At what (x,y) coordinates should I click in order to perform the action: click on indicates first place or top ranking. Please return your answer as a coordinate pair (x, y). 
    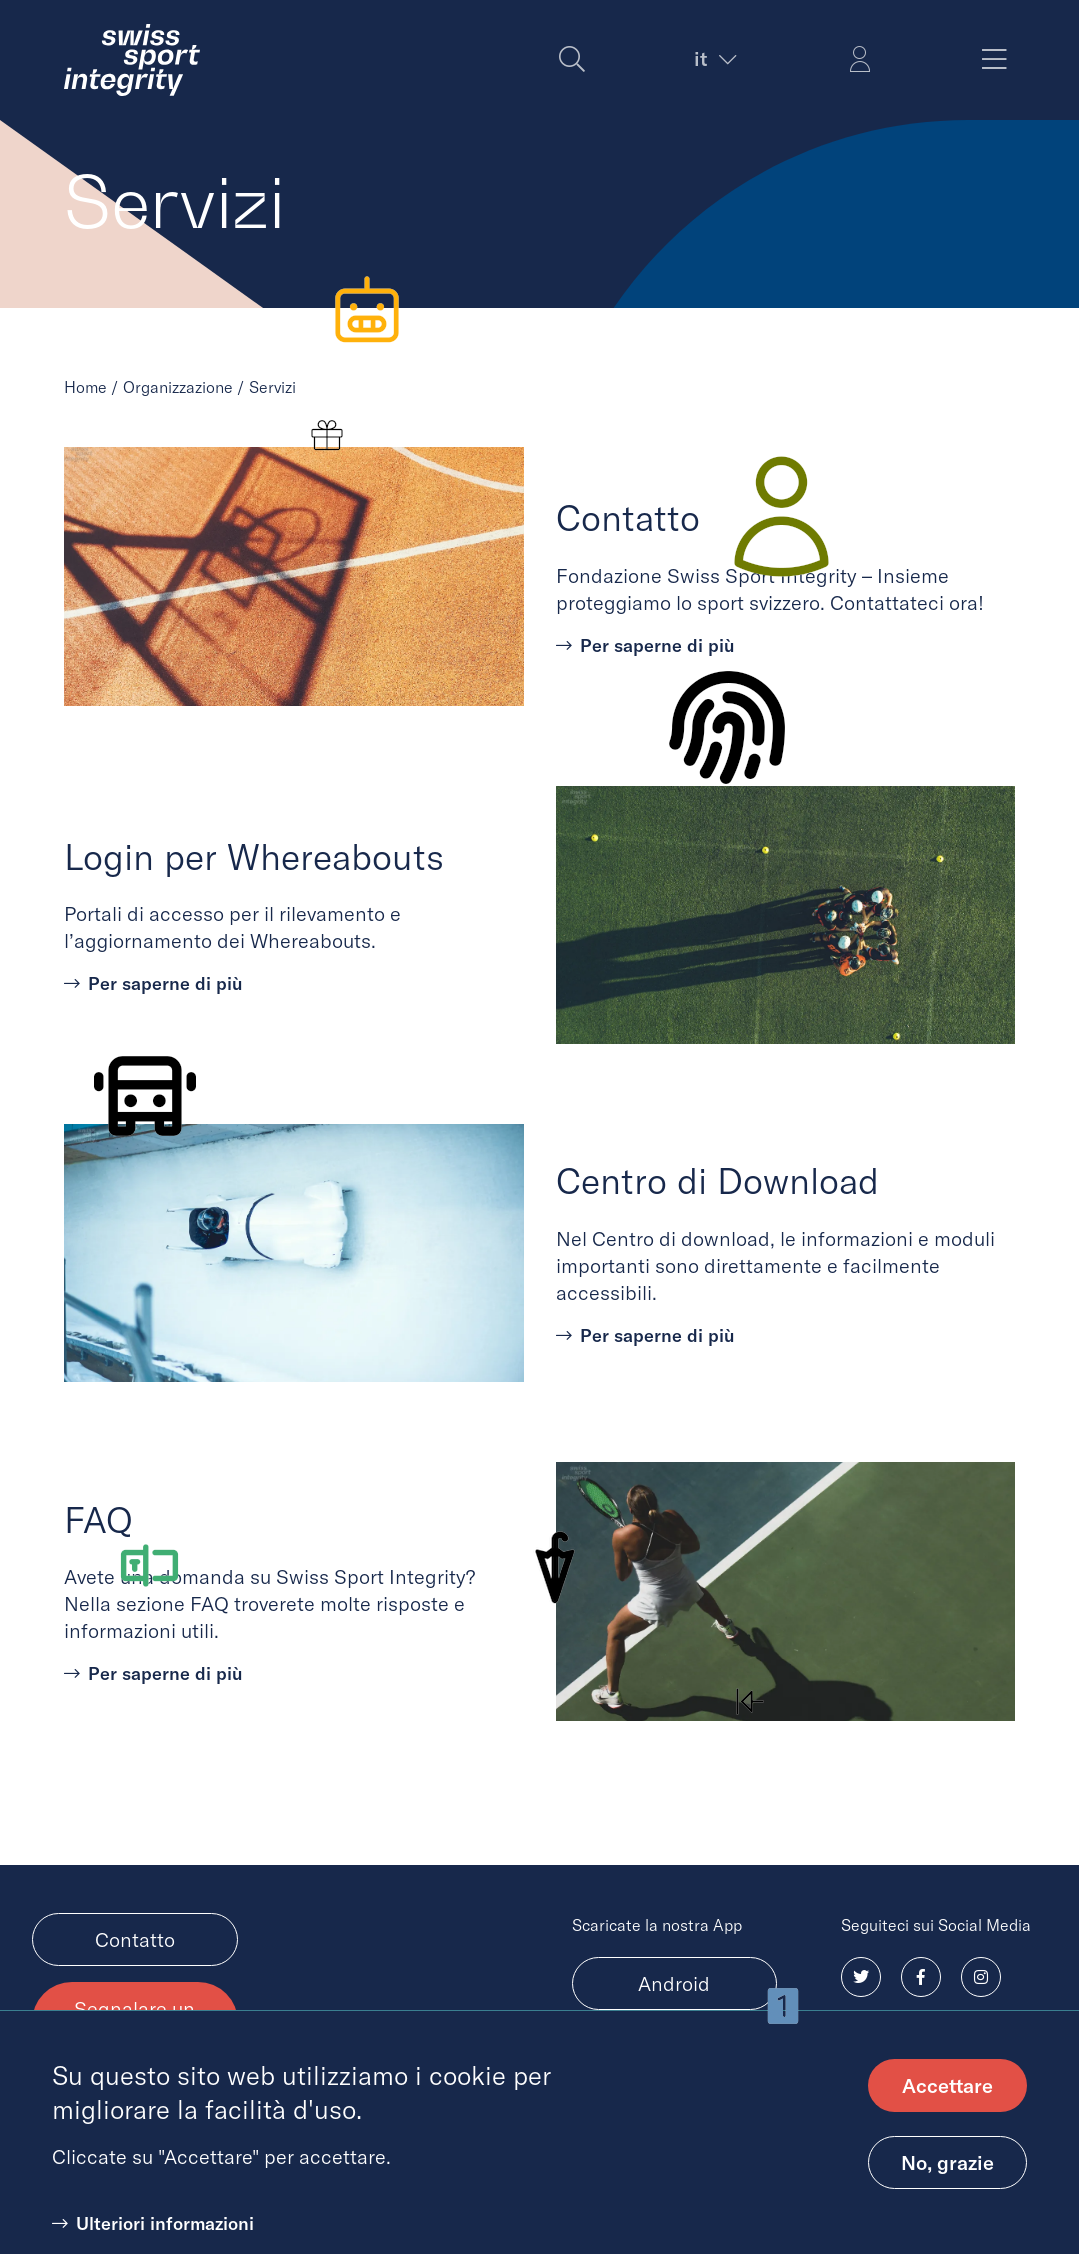
    Looking at the image, I should click on (783, 2006).